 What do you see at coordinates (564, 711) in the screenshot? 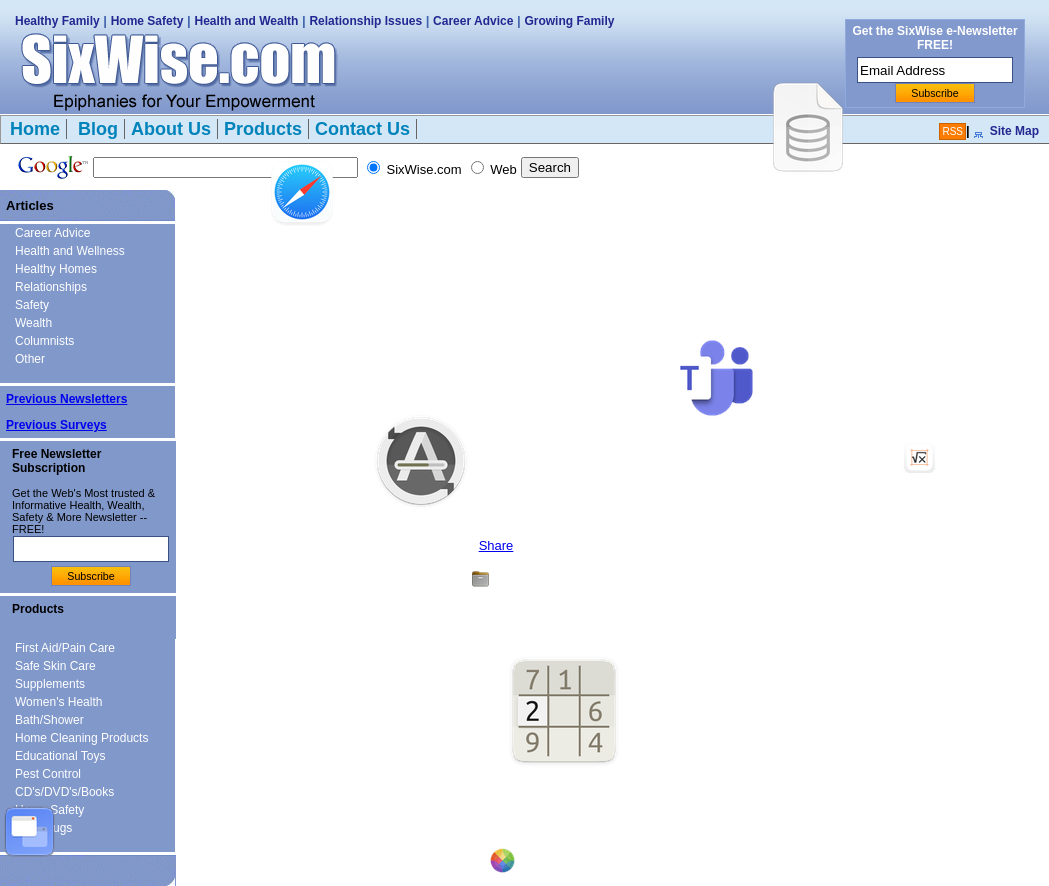
I see `open the sudoku puzzle game` at bounding box center [564, 711].